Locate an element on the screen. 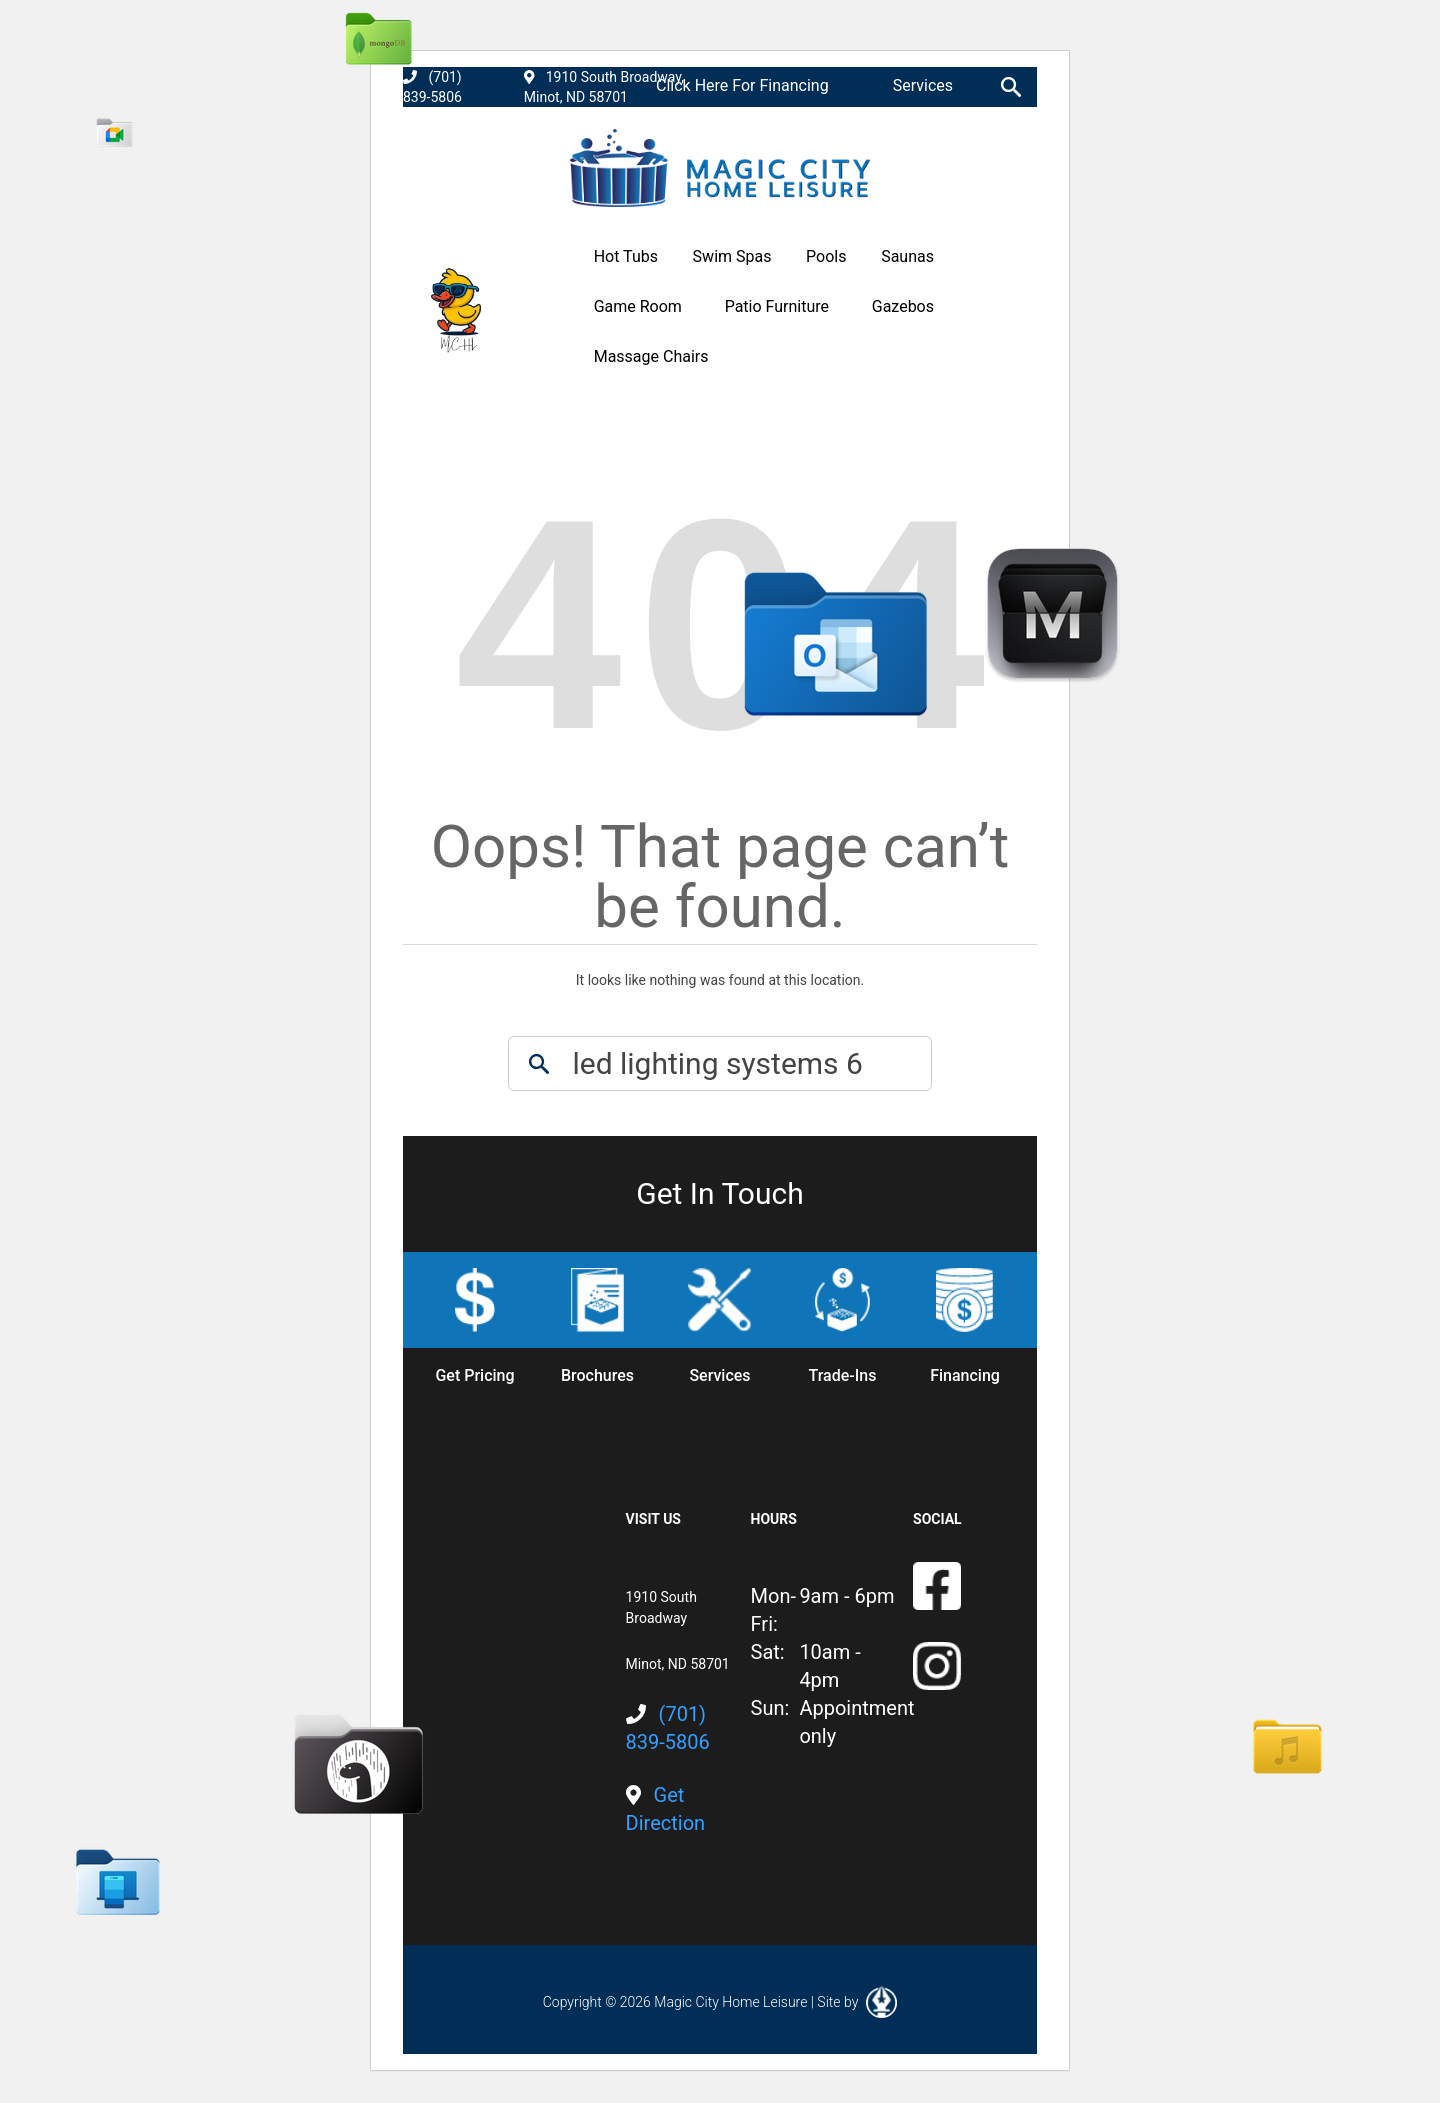 The image size is (1440, 2103). folder containing deno runtime projects is located at coordinates (358, 1767).